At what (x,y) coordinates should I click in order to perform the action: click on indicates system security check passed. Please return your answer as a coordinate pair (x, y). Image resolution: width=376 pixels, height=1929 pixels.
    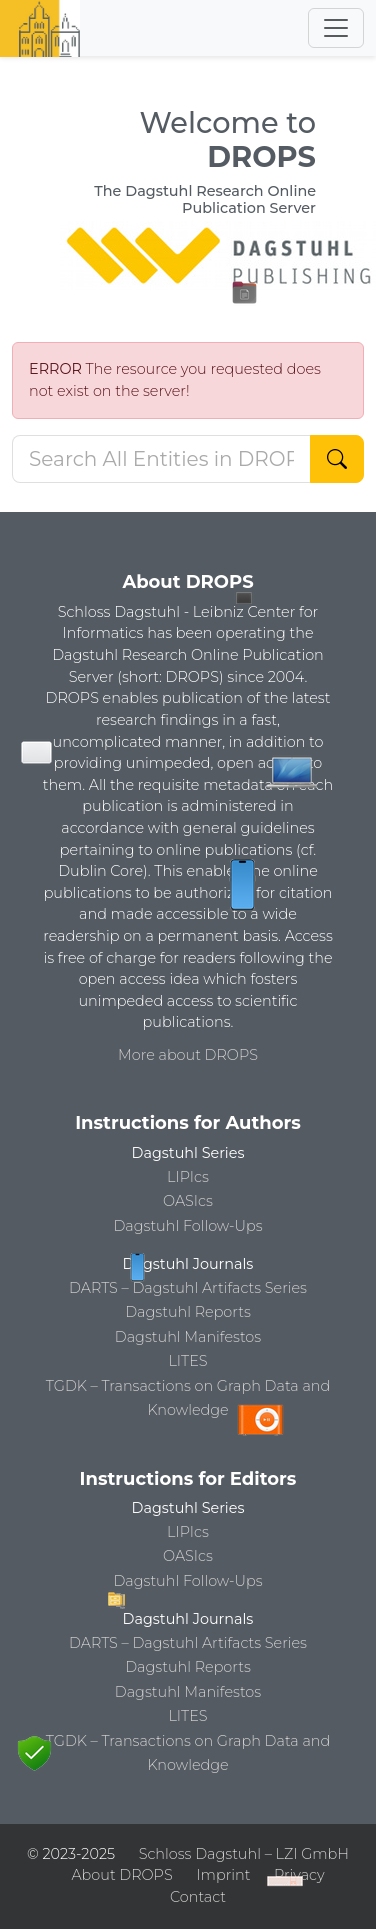
    Looking at the image, I should click on (34, 1753).